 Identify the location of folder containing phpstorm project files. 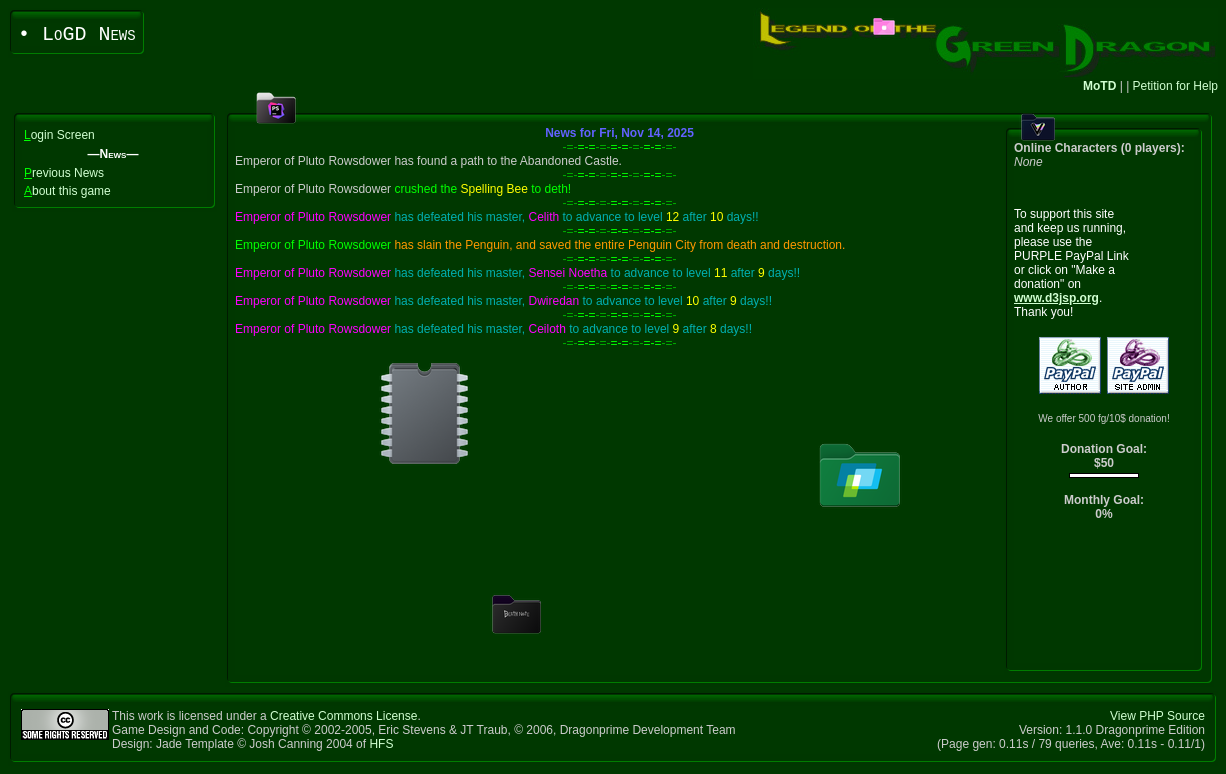
(276, 109).